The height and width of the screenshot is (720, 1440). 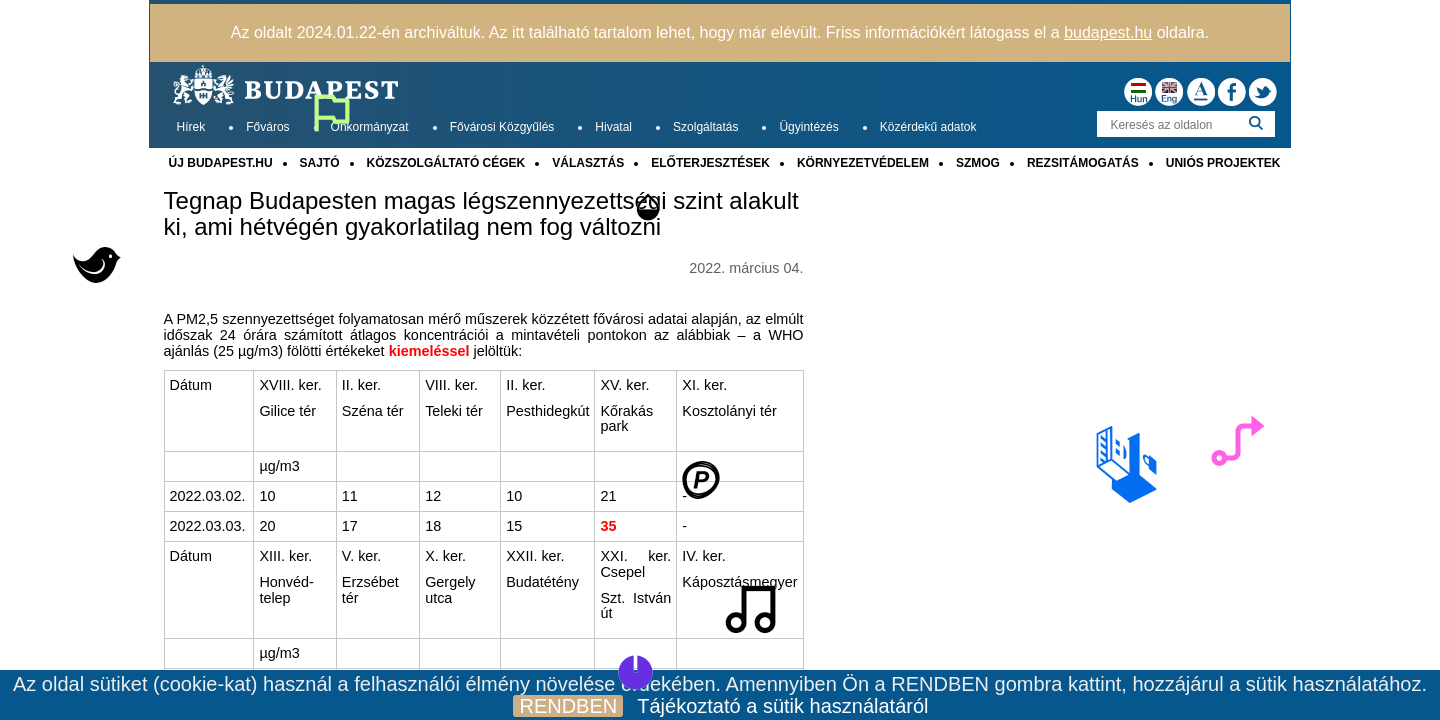 What do you see at coordinates (1126, 464) in the screenshot?
I see `tails operating system logo` at bounding box center [1126, 464].